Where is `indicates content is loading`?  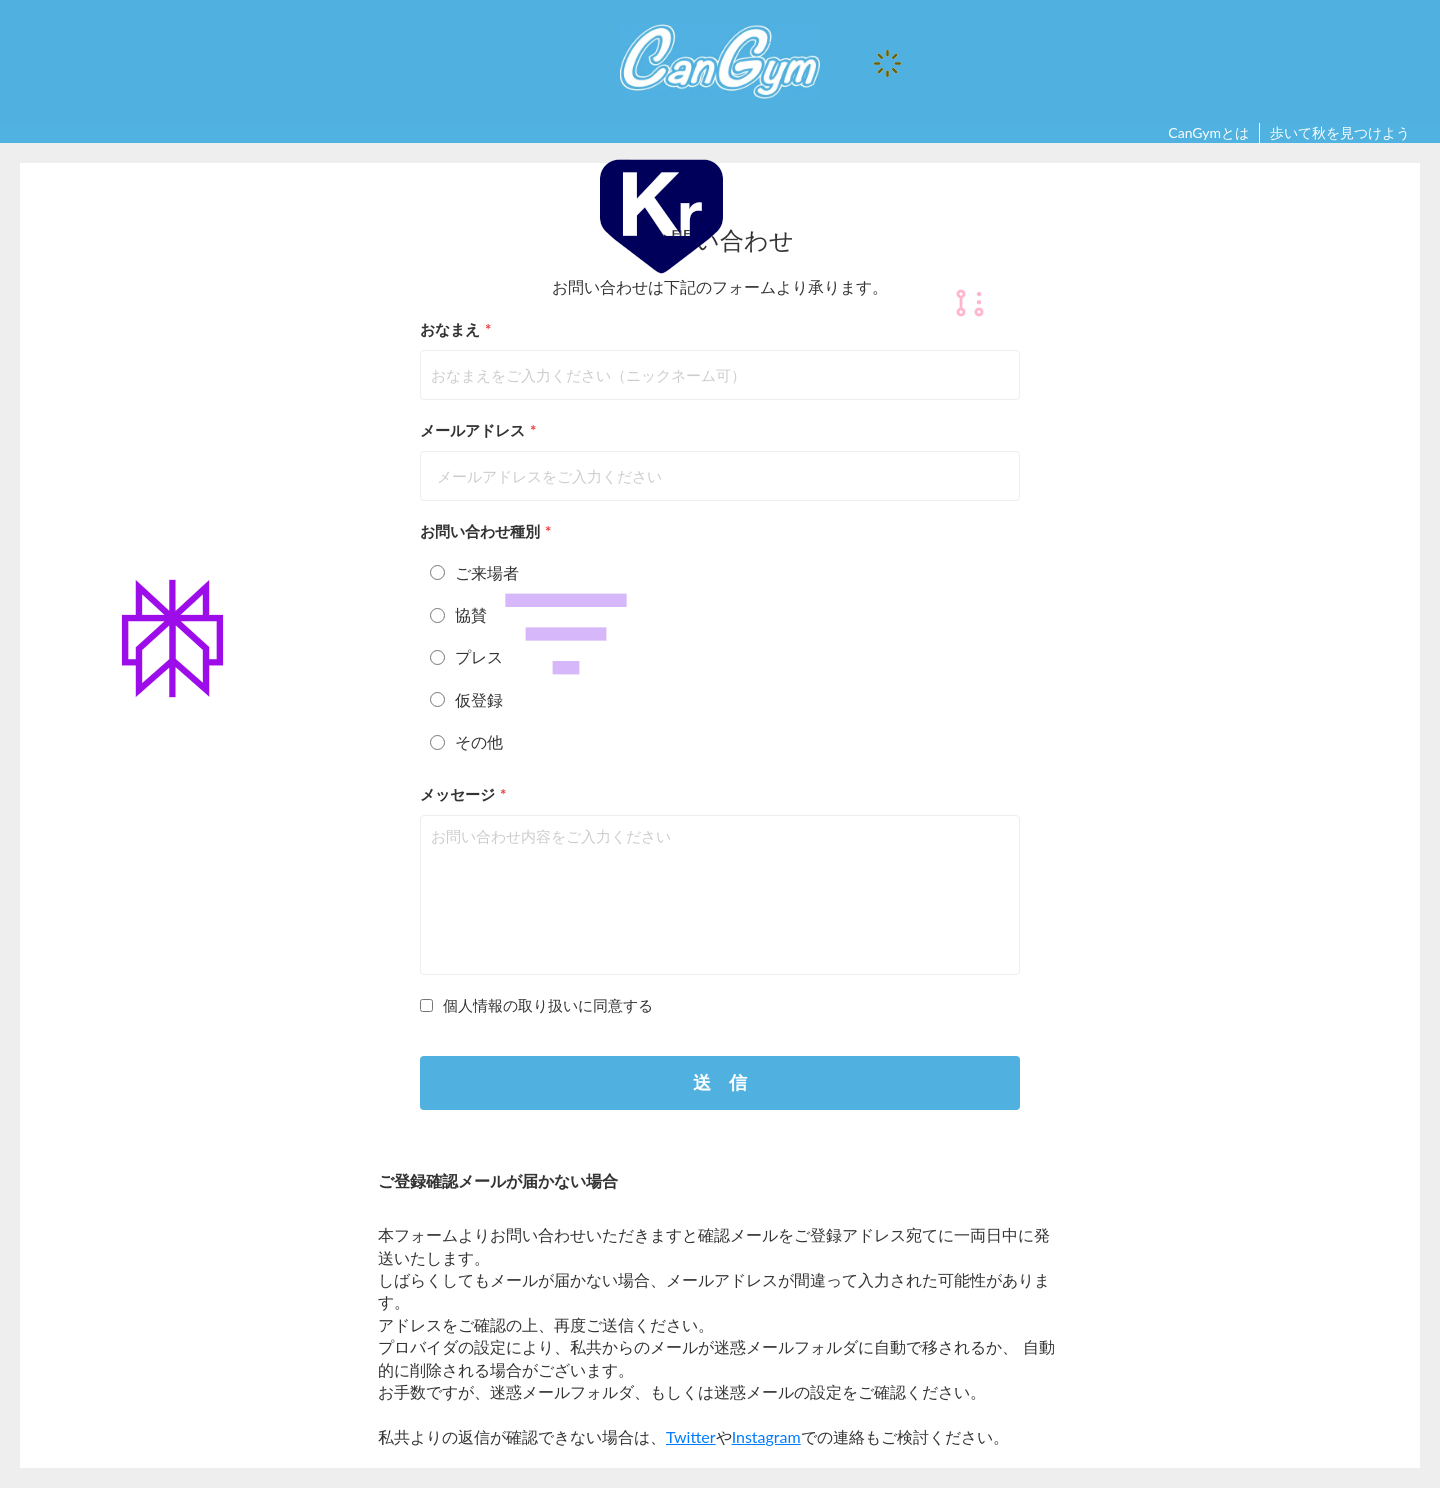
indicates content is loading is located at coordinates (887, 63).